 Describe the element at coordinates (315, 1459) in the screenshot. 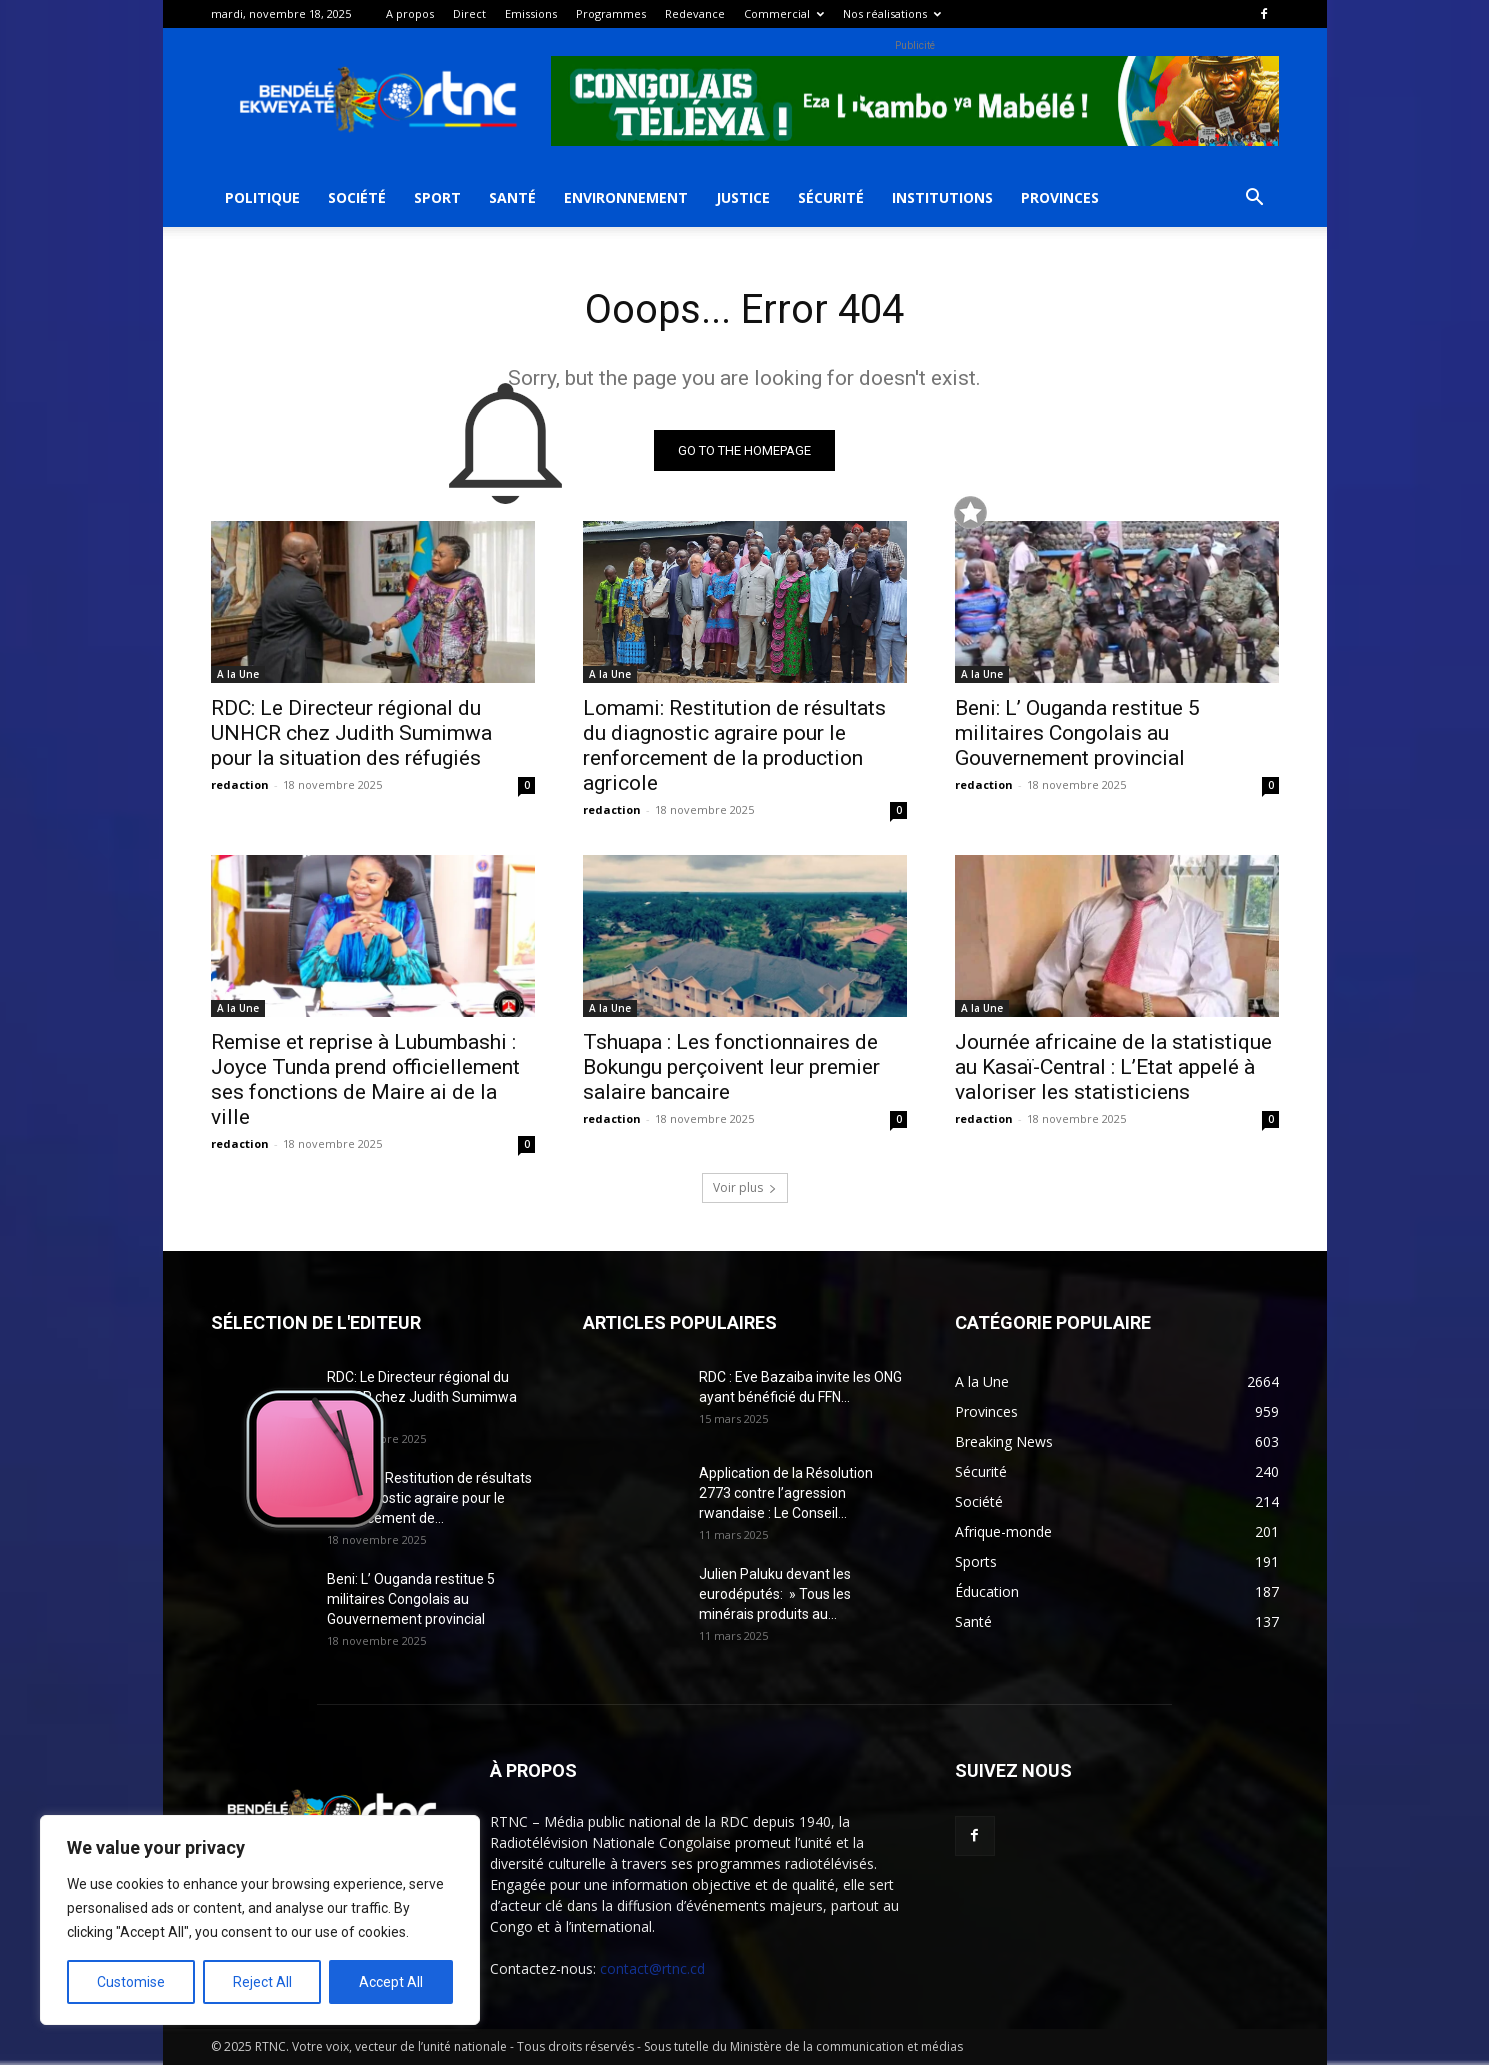

I see `open bleachbit system cleaner app` at that location.